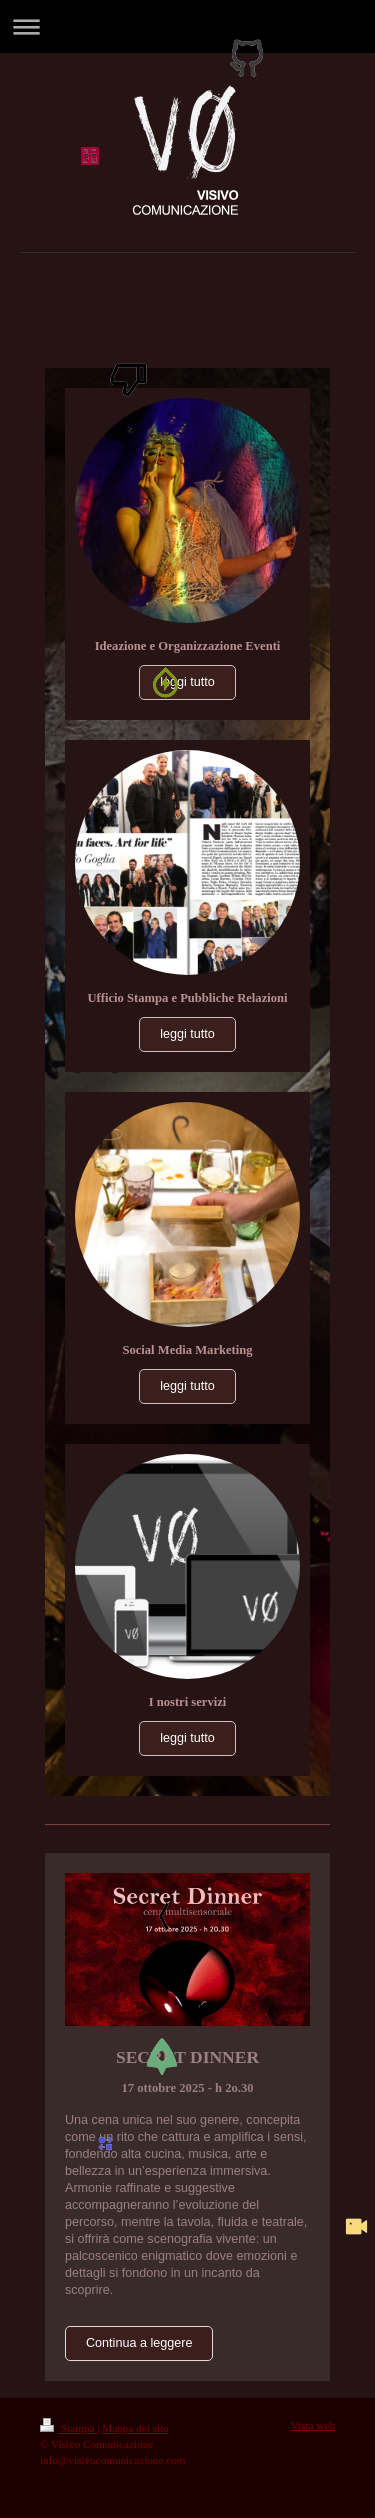 The width and height of the screenshot is (375, 2518). What do you see at coordinates (356, 2226) in the screenshot?
I see `start recording a video` at bounding box center [356, 2226].